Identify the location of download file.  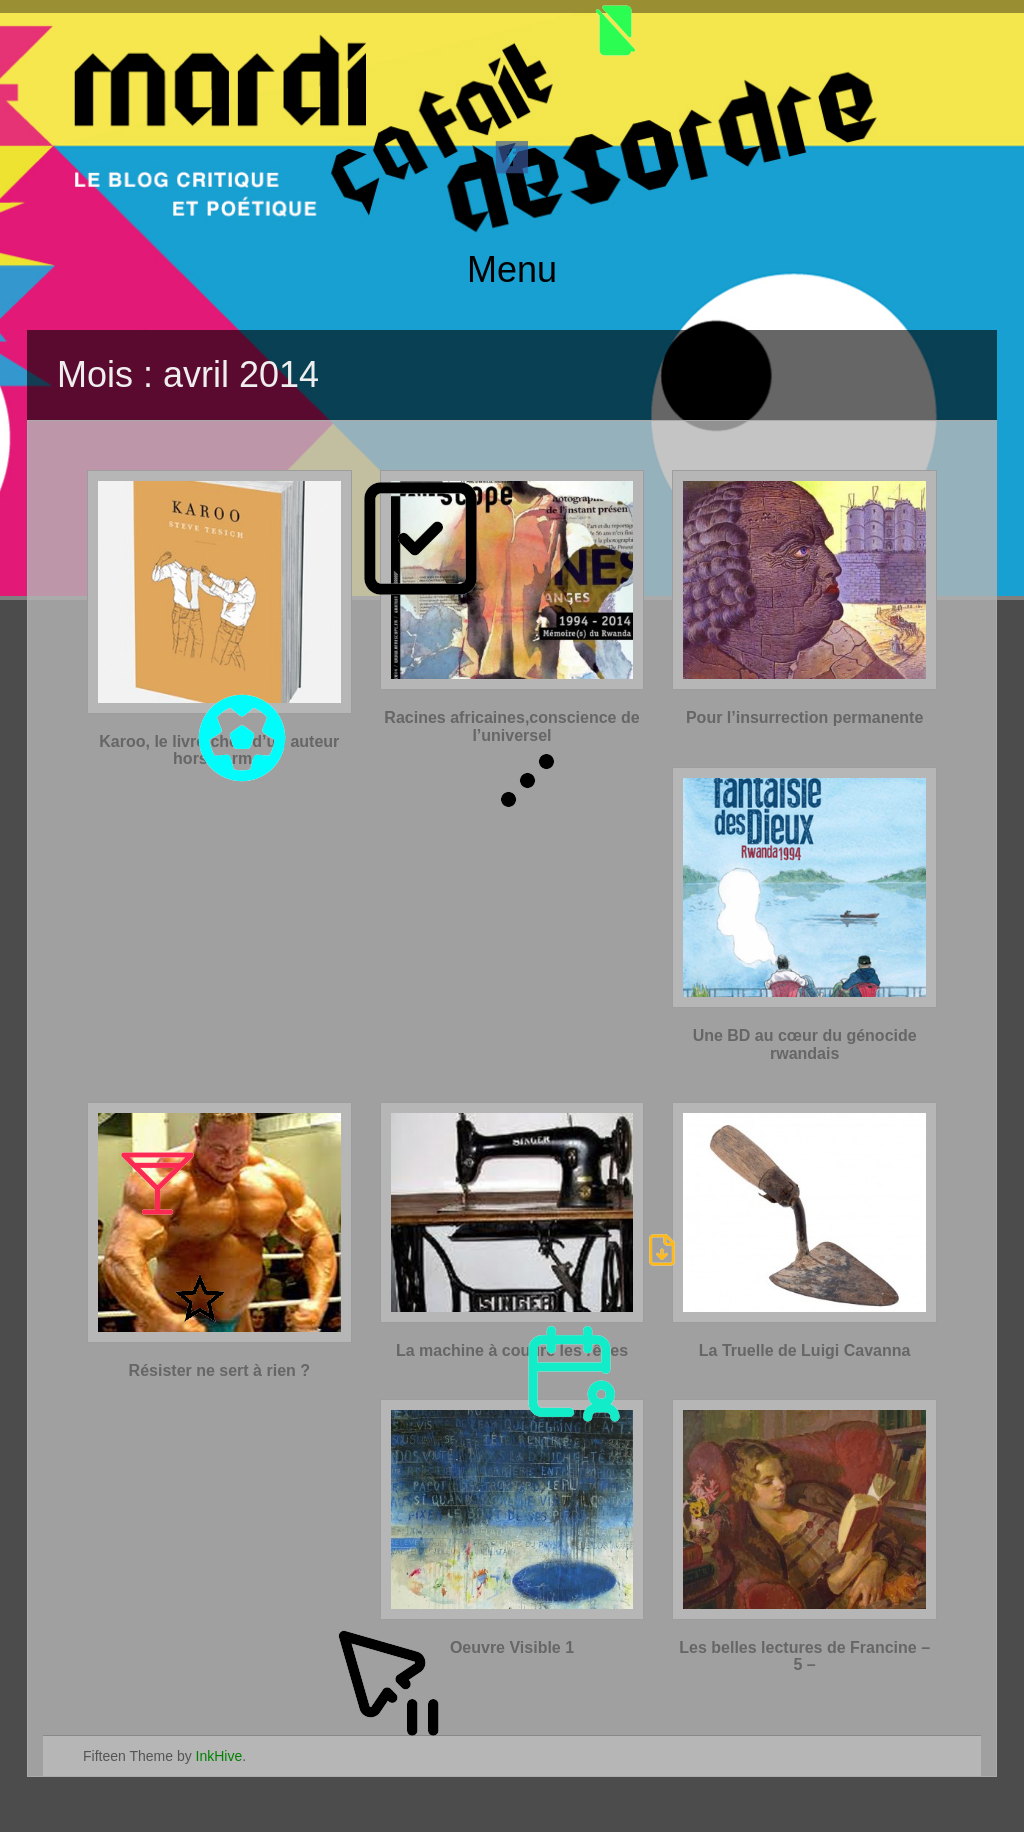
(662, 1250).